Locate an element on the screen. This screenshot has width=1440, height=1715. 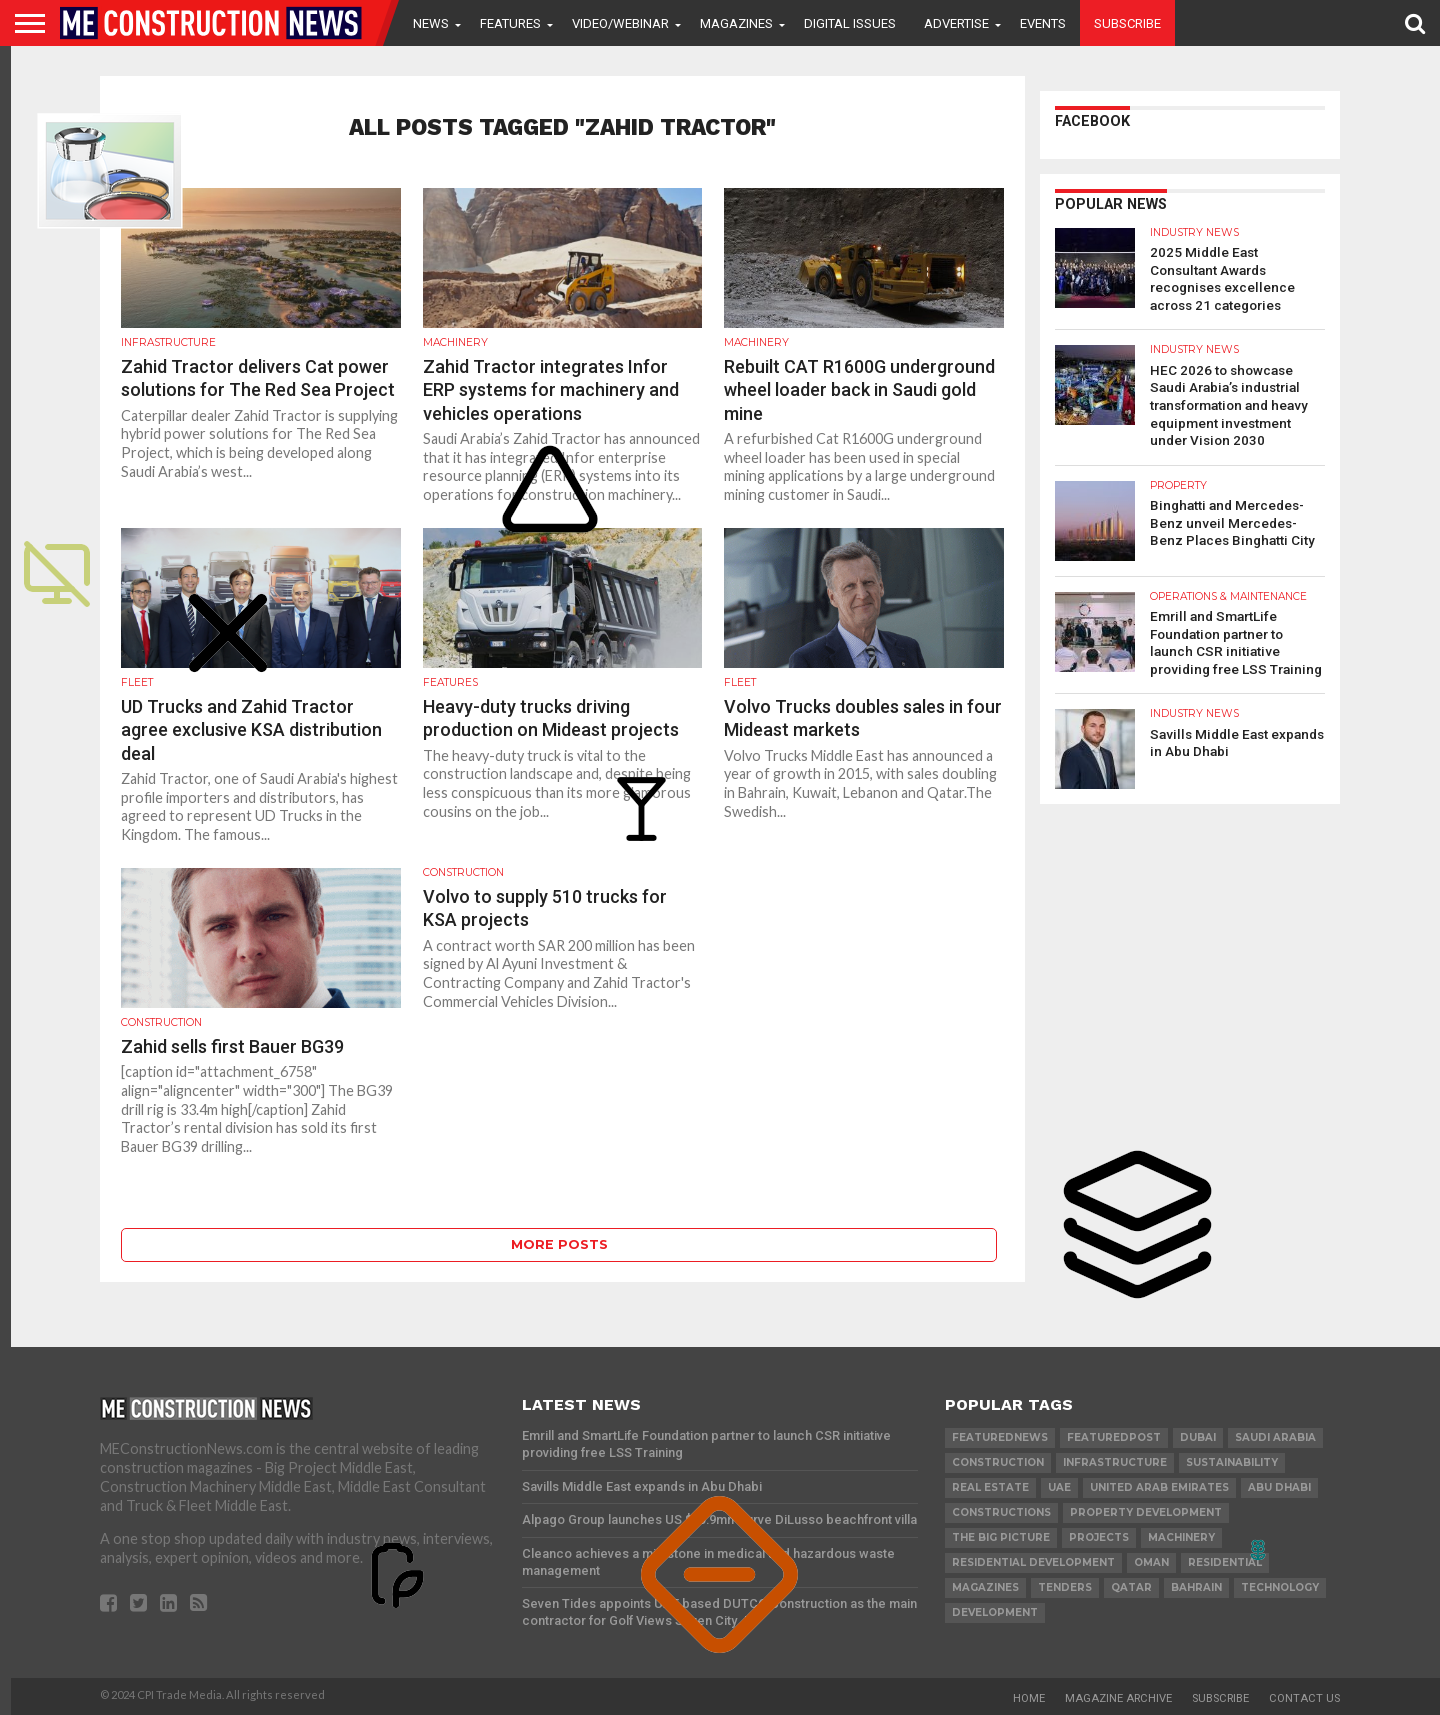
disable display or screen sharing is located at coordinates (57, 574).